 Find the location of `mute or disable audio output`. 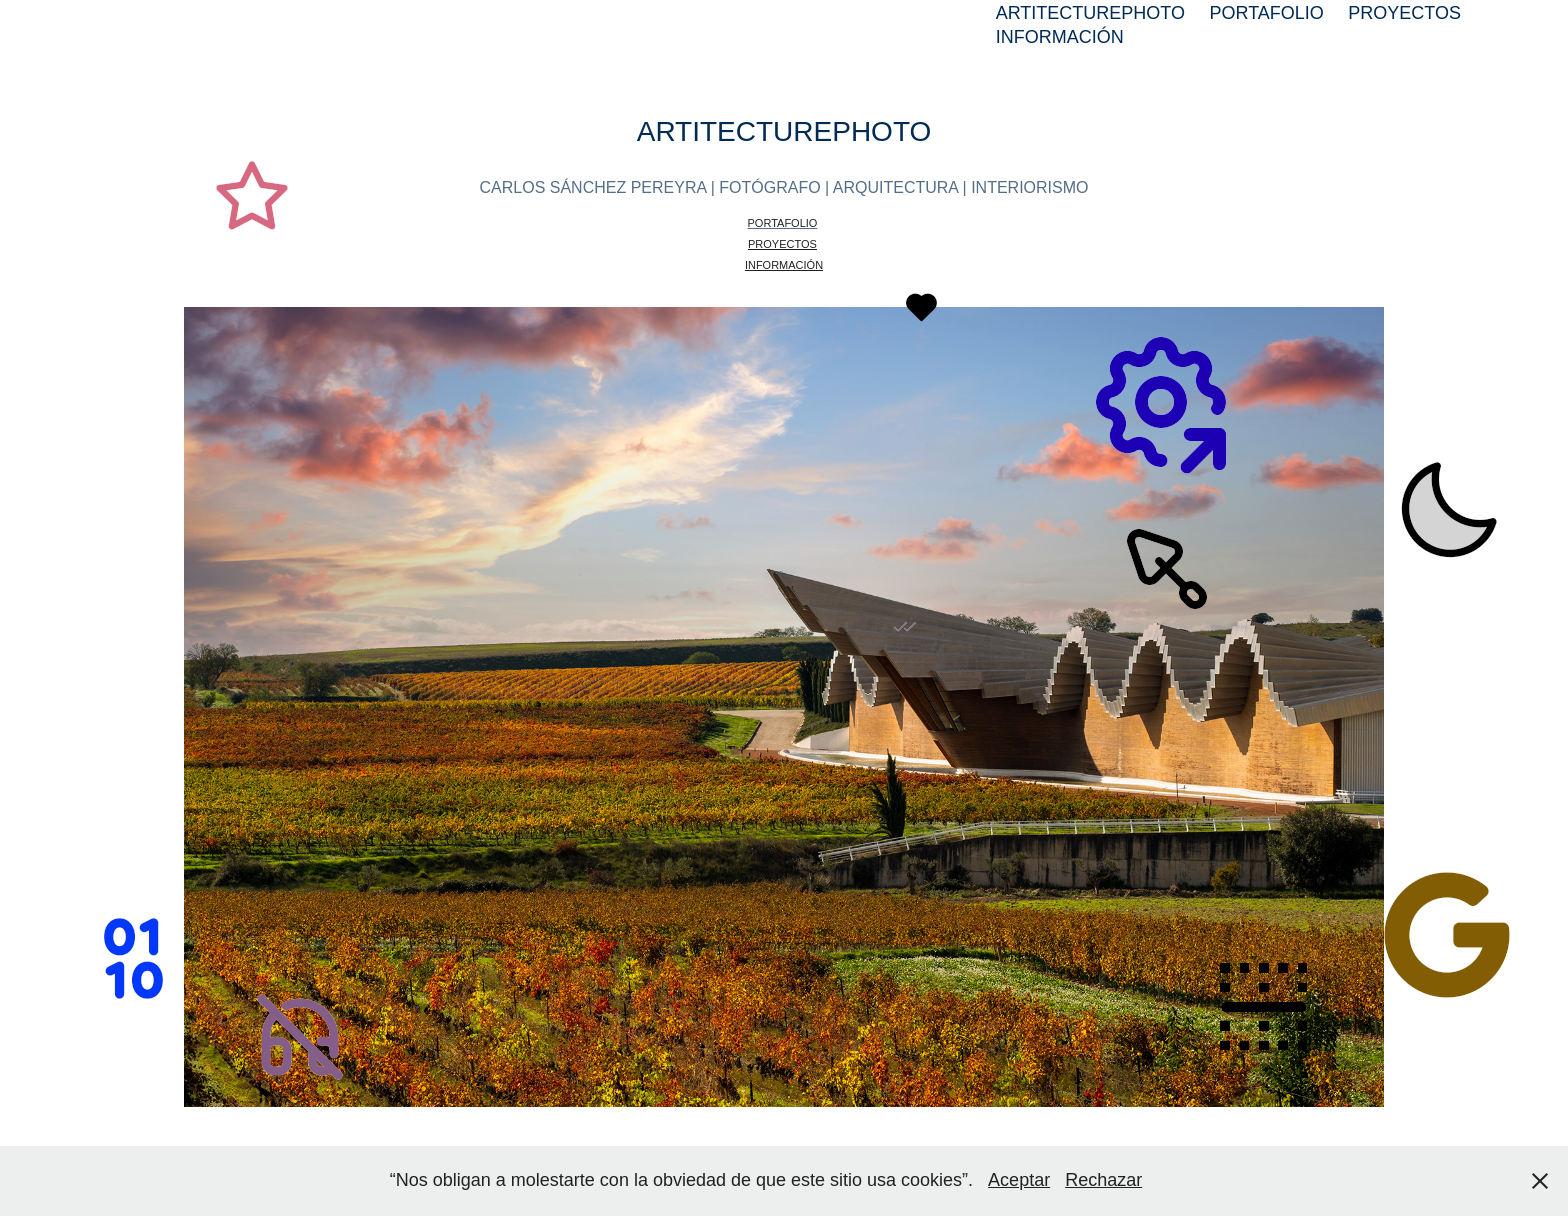

mute or disable audio output is located at coordinates (300, 1037).